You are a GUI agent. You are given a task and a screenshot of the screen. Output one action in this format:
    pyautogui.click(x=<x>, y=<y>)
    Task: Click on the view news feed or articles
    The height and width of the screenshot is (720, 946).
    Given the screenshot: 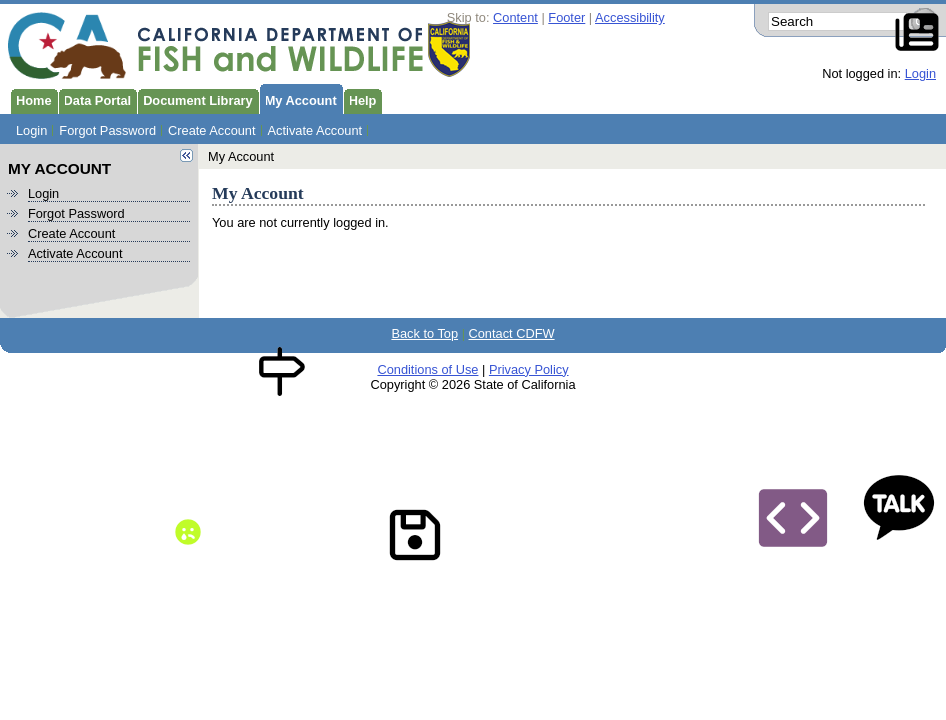 What is the action you would take?
    pyautogui.click(x=917, y=32)
    